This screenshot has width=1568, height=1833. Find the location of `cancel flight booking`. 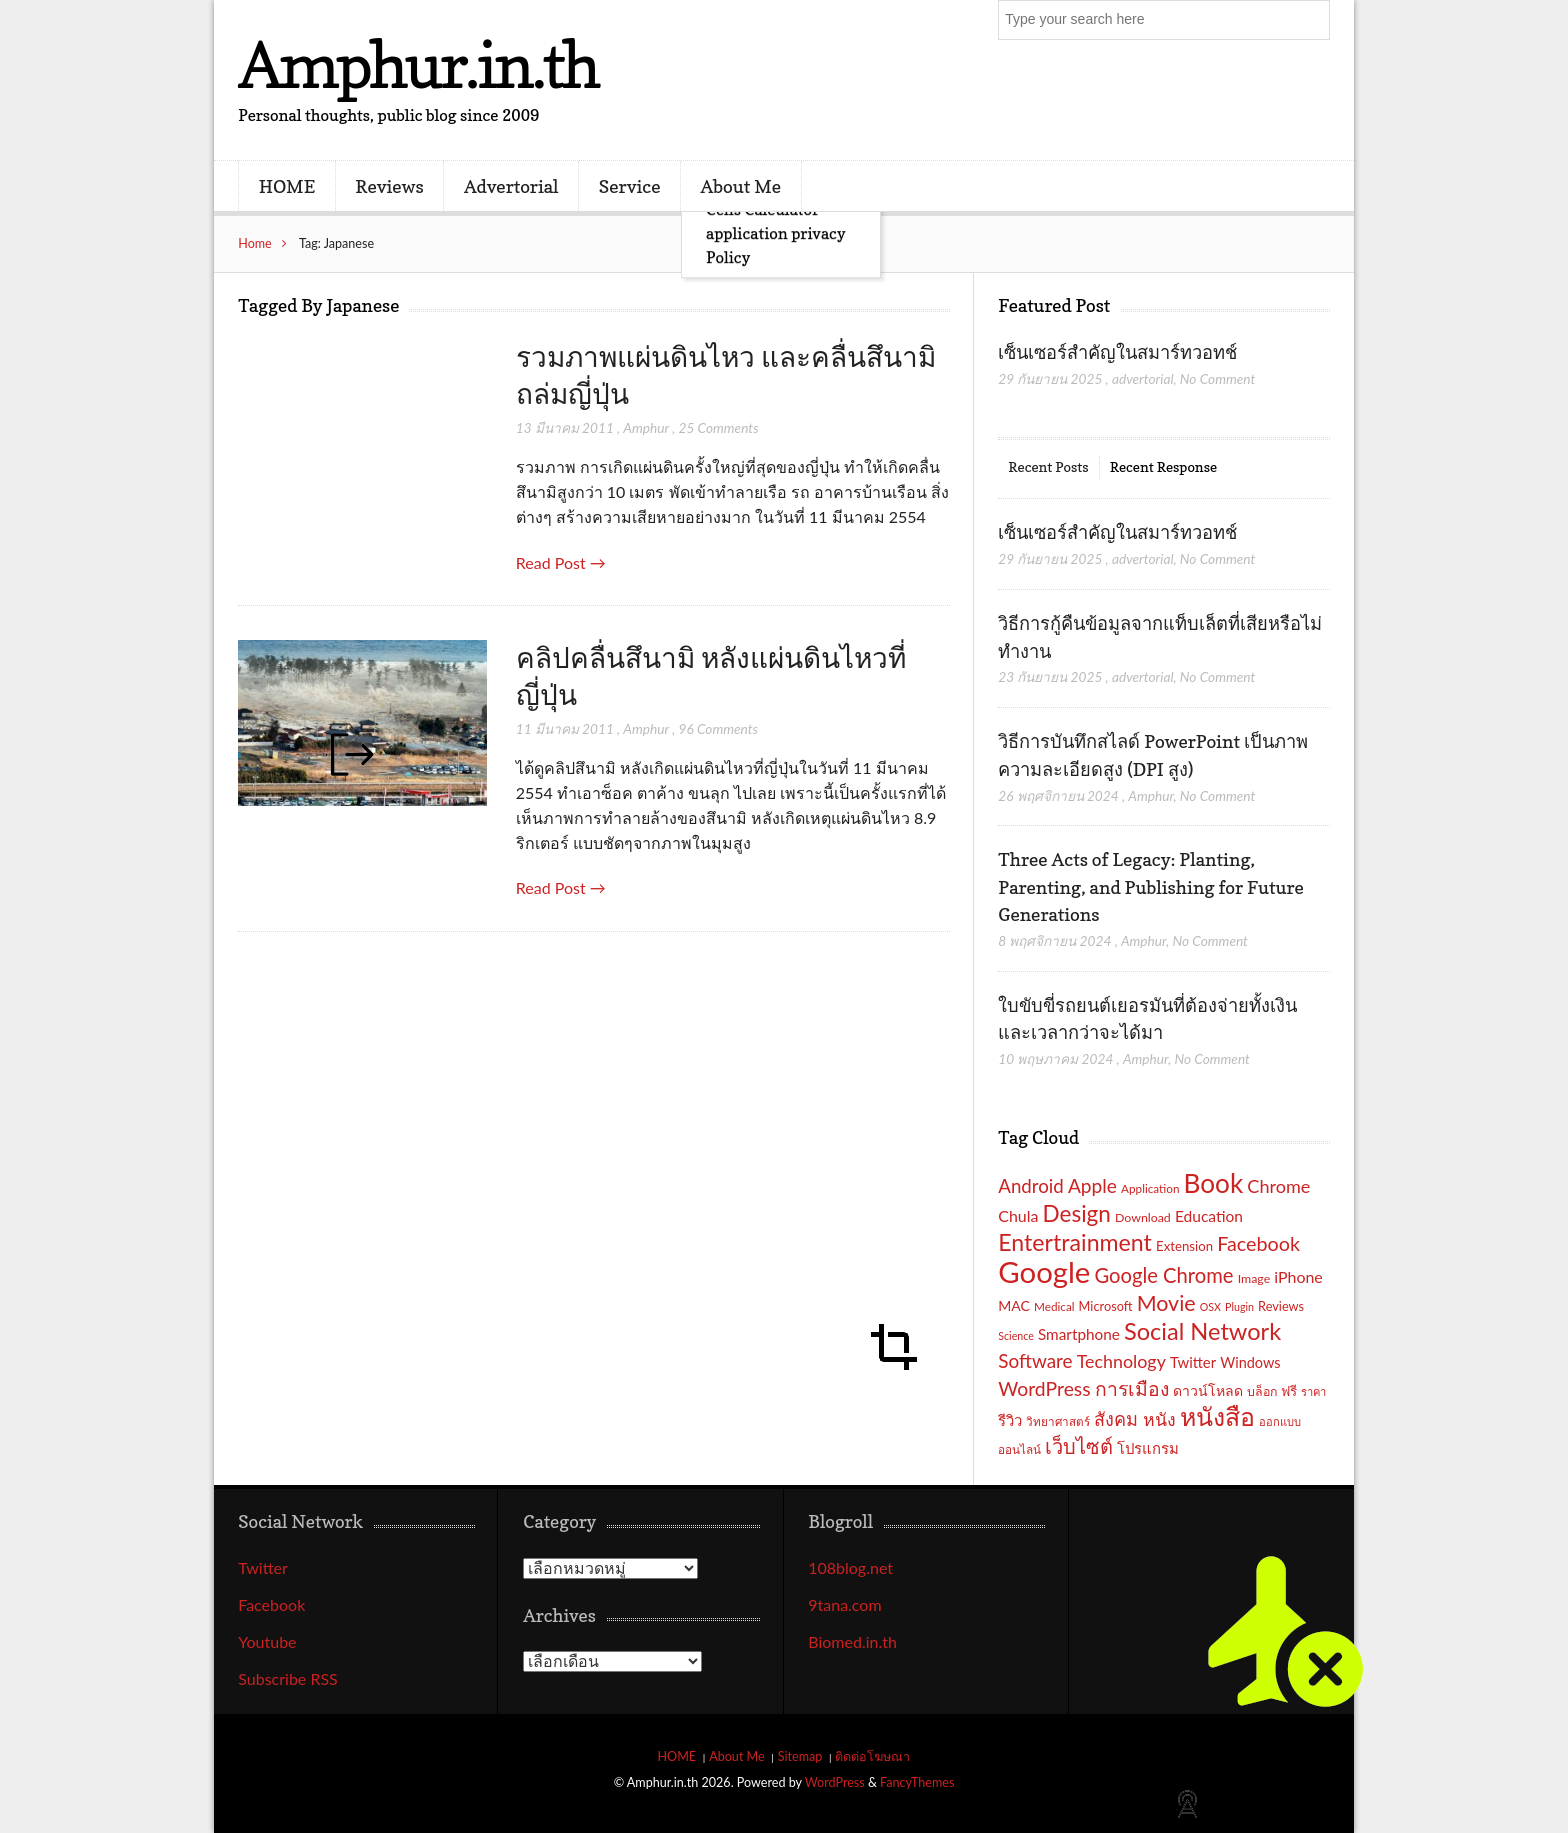

cancel flight booking is located at coordinates (1279, 1631).